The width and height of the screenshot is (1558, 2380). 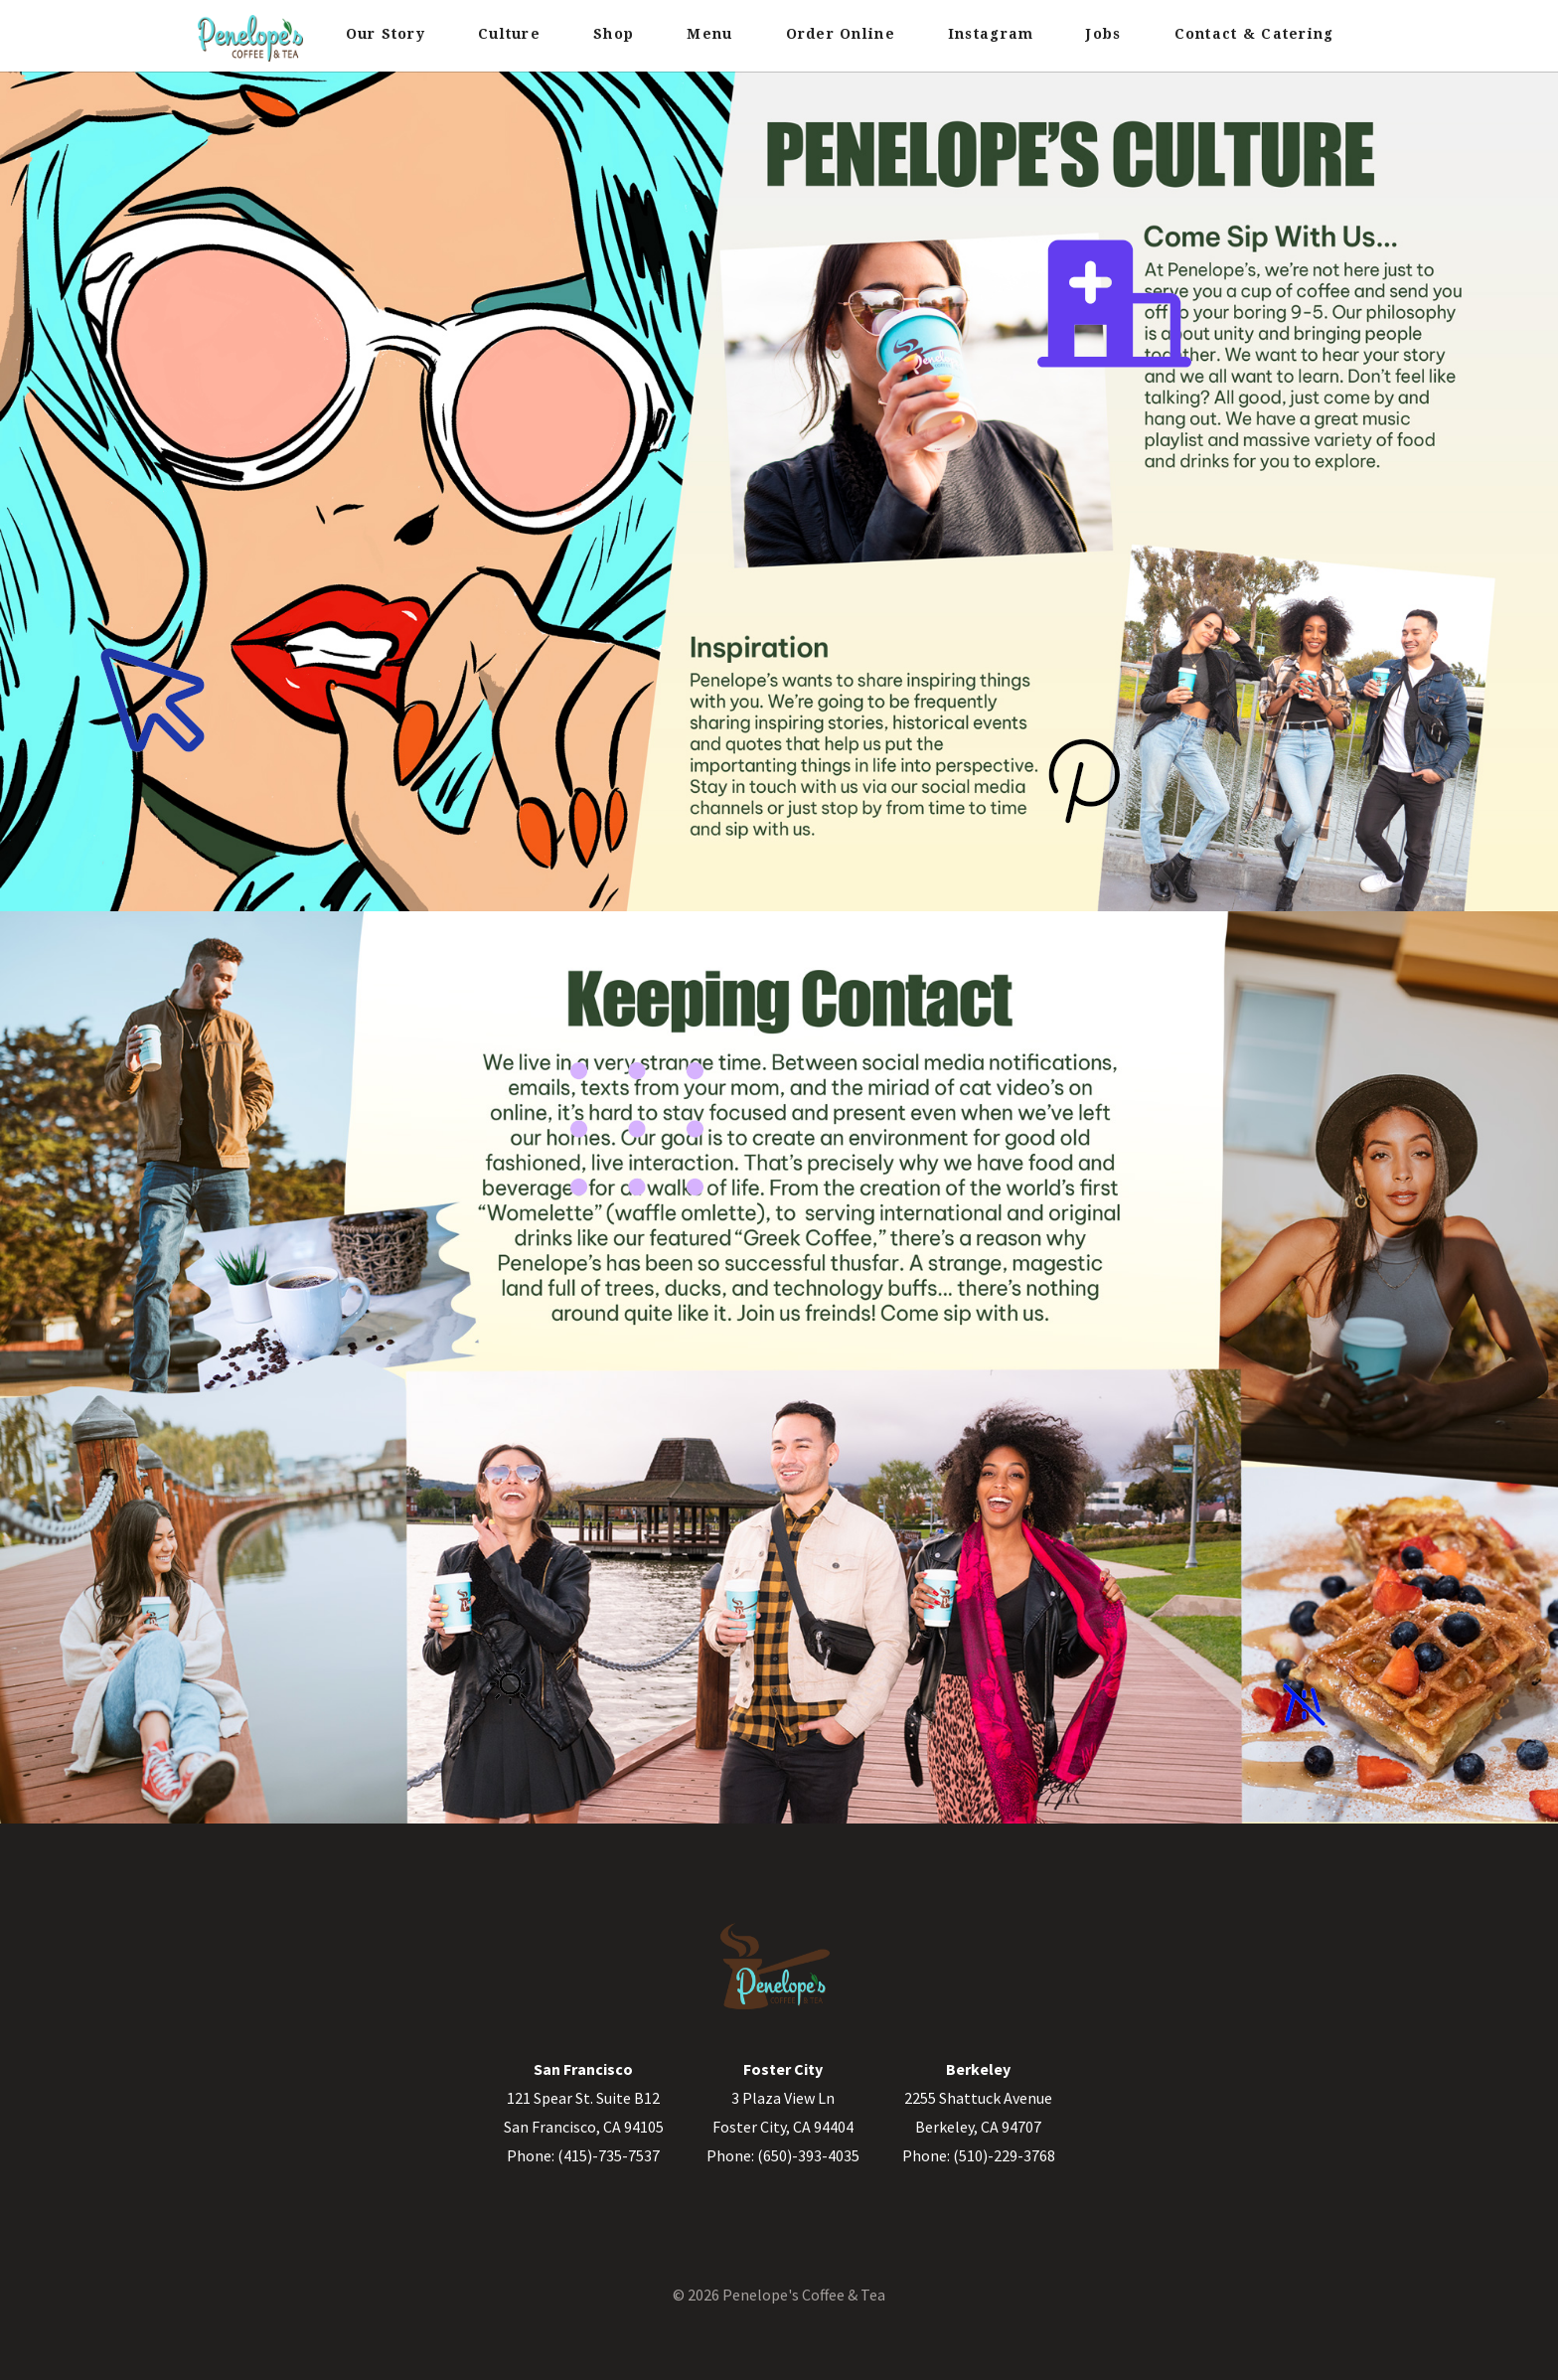 I want to click on open app drawer or launcher, so click(x=637, y=1129).